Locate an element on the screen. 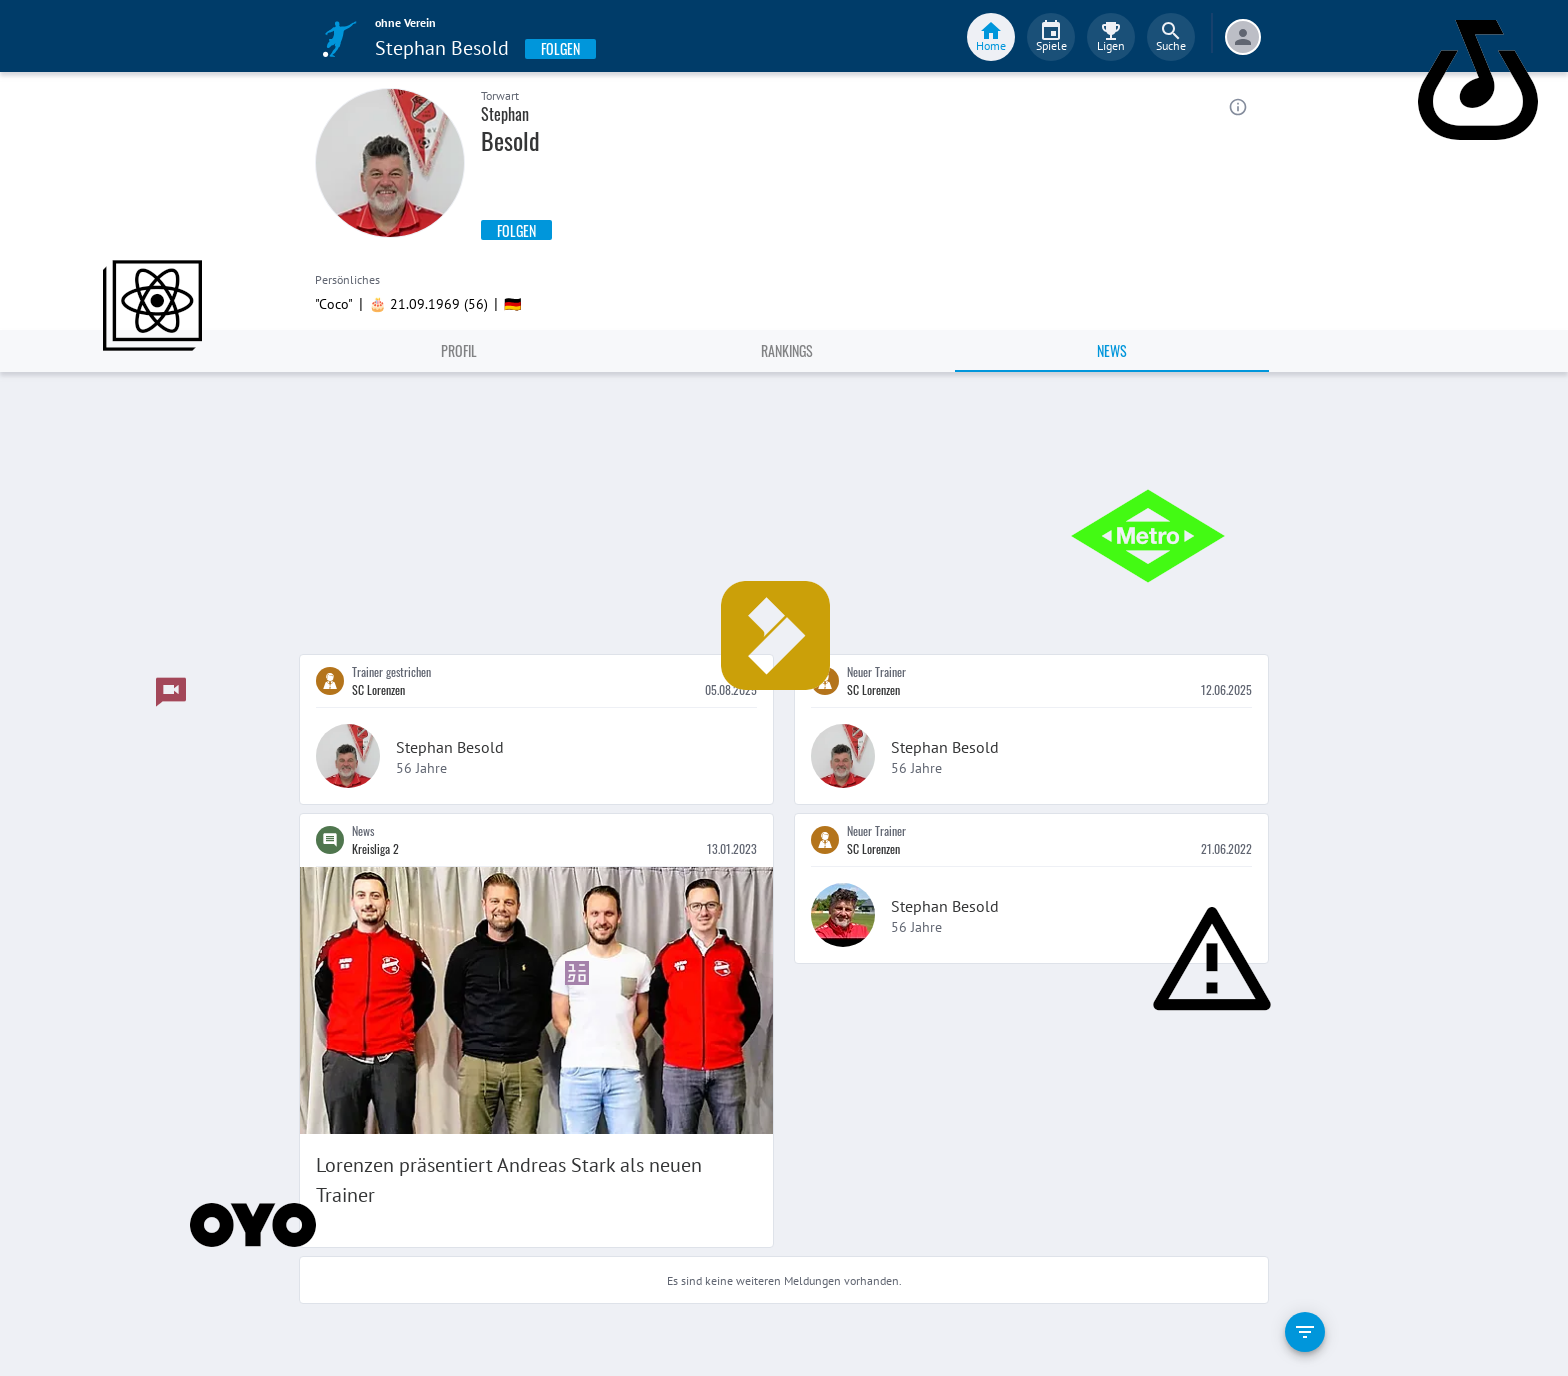  open the BandLab music creation app is located at coordinates (1478, 80).